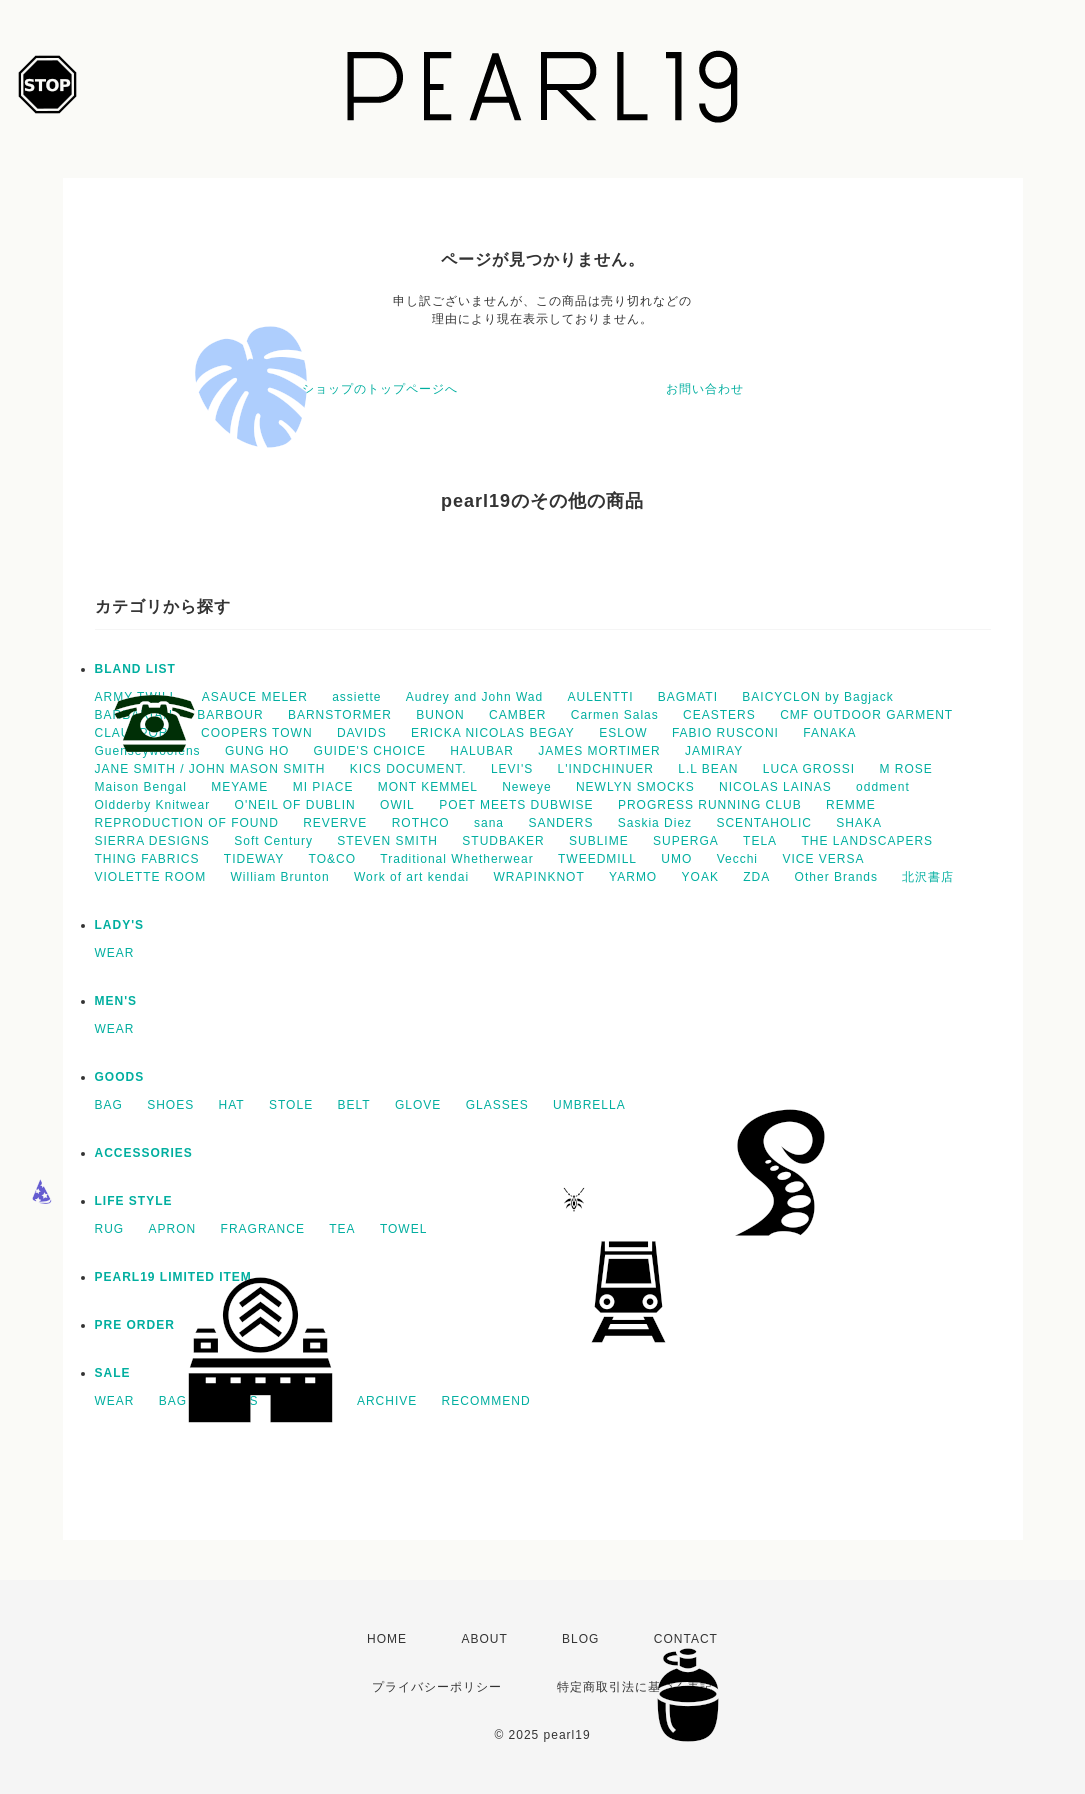 The image size is (1085, 1794). I want to click on indicates a celebration or birthday event, so click(41, 1191).